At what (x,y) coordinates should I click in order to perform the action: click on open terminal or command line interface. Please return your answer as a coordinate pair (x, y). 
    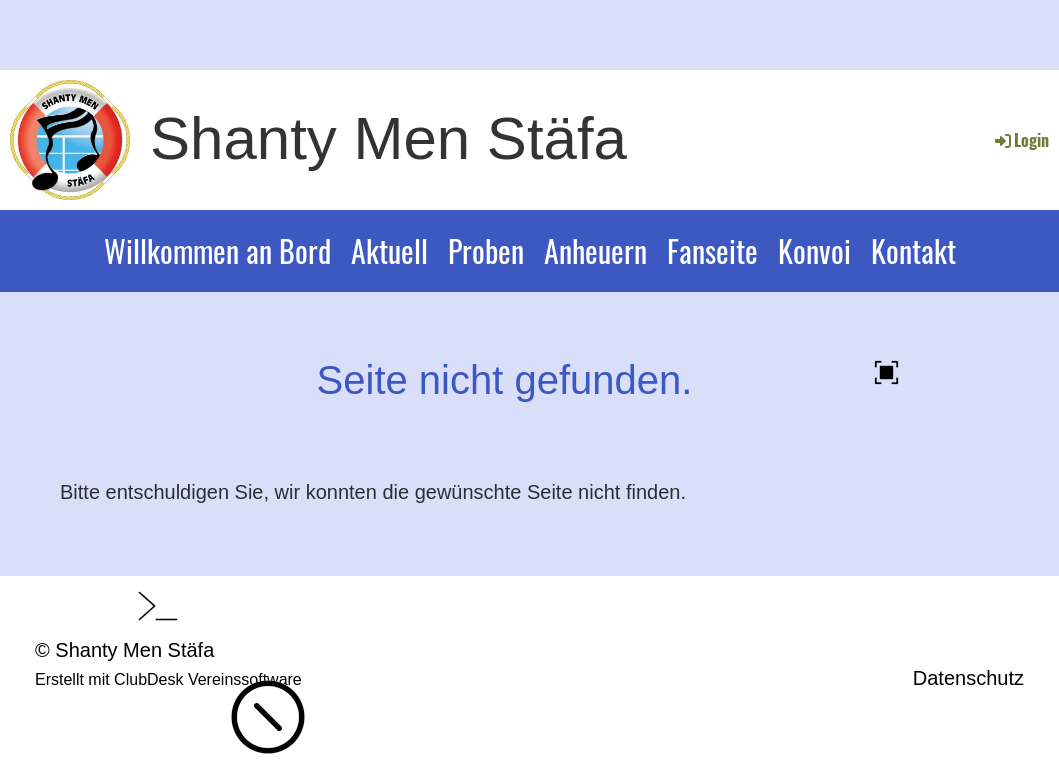
    Looking at the image, I should click on (158, 606).